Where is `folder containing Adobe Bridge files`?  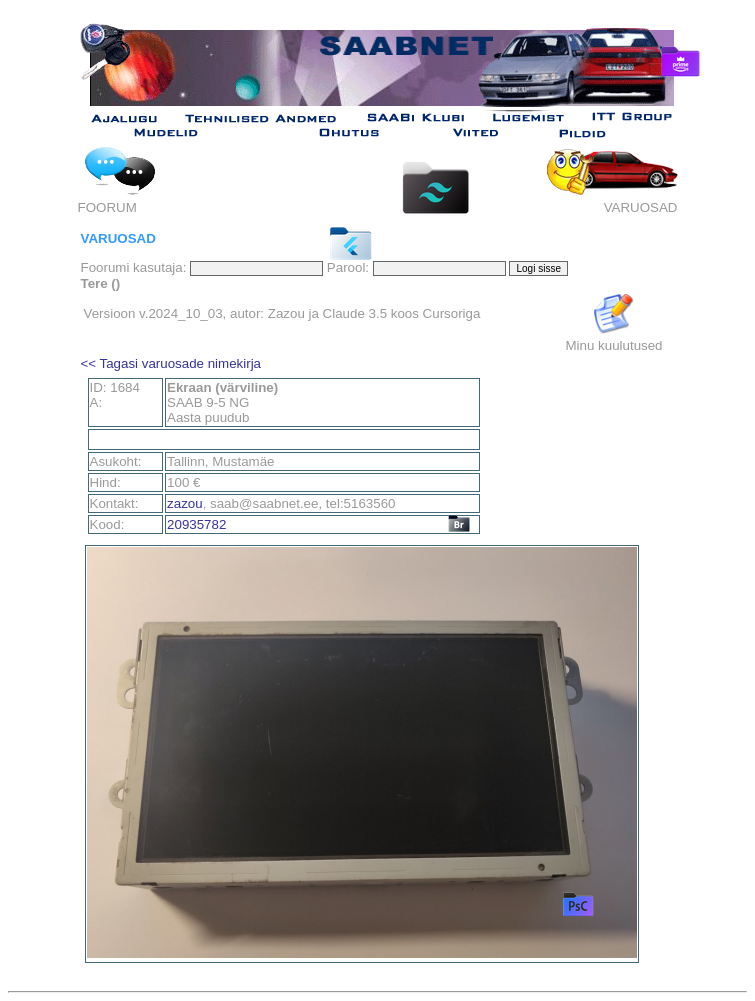
folder containing Adobe Bridge files is located at coordinates (459, 524).